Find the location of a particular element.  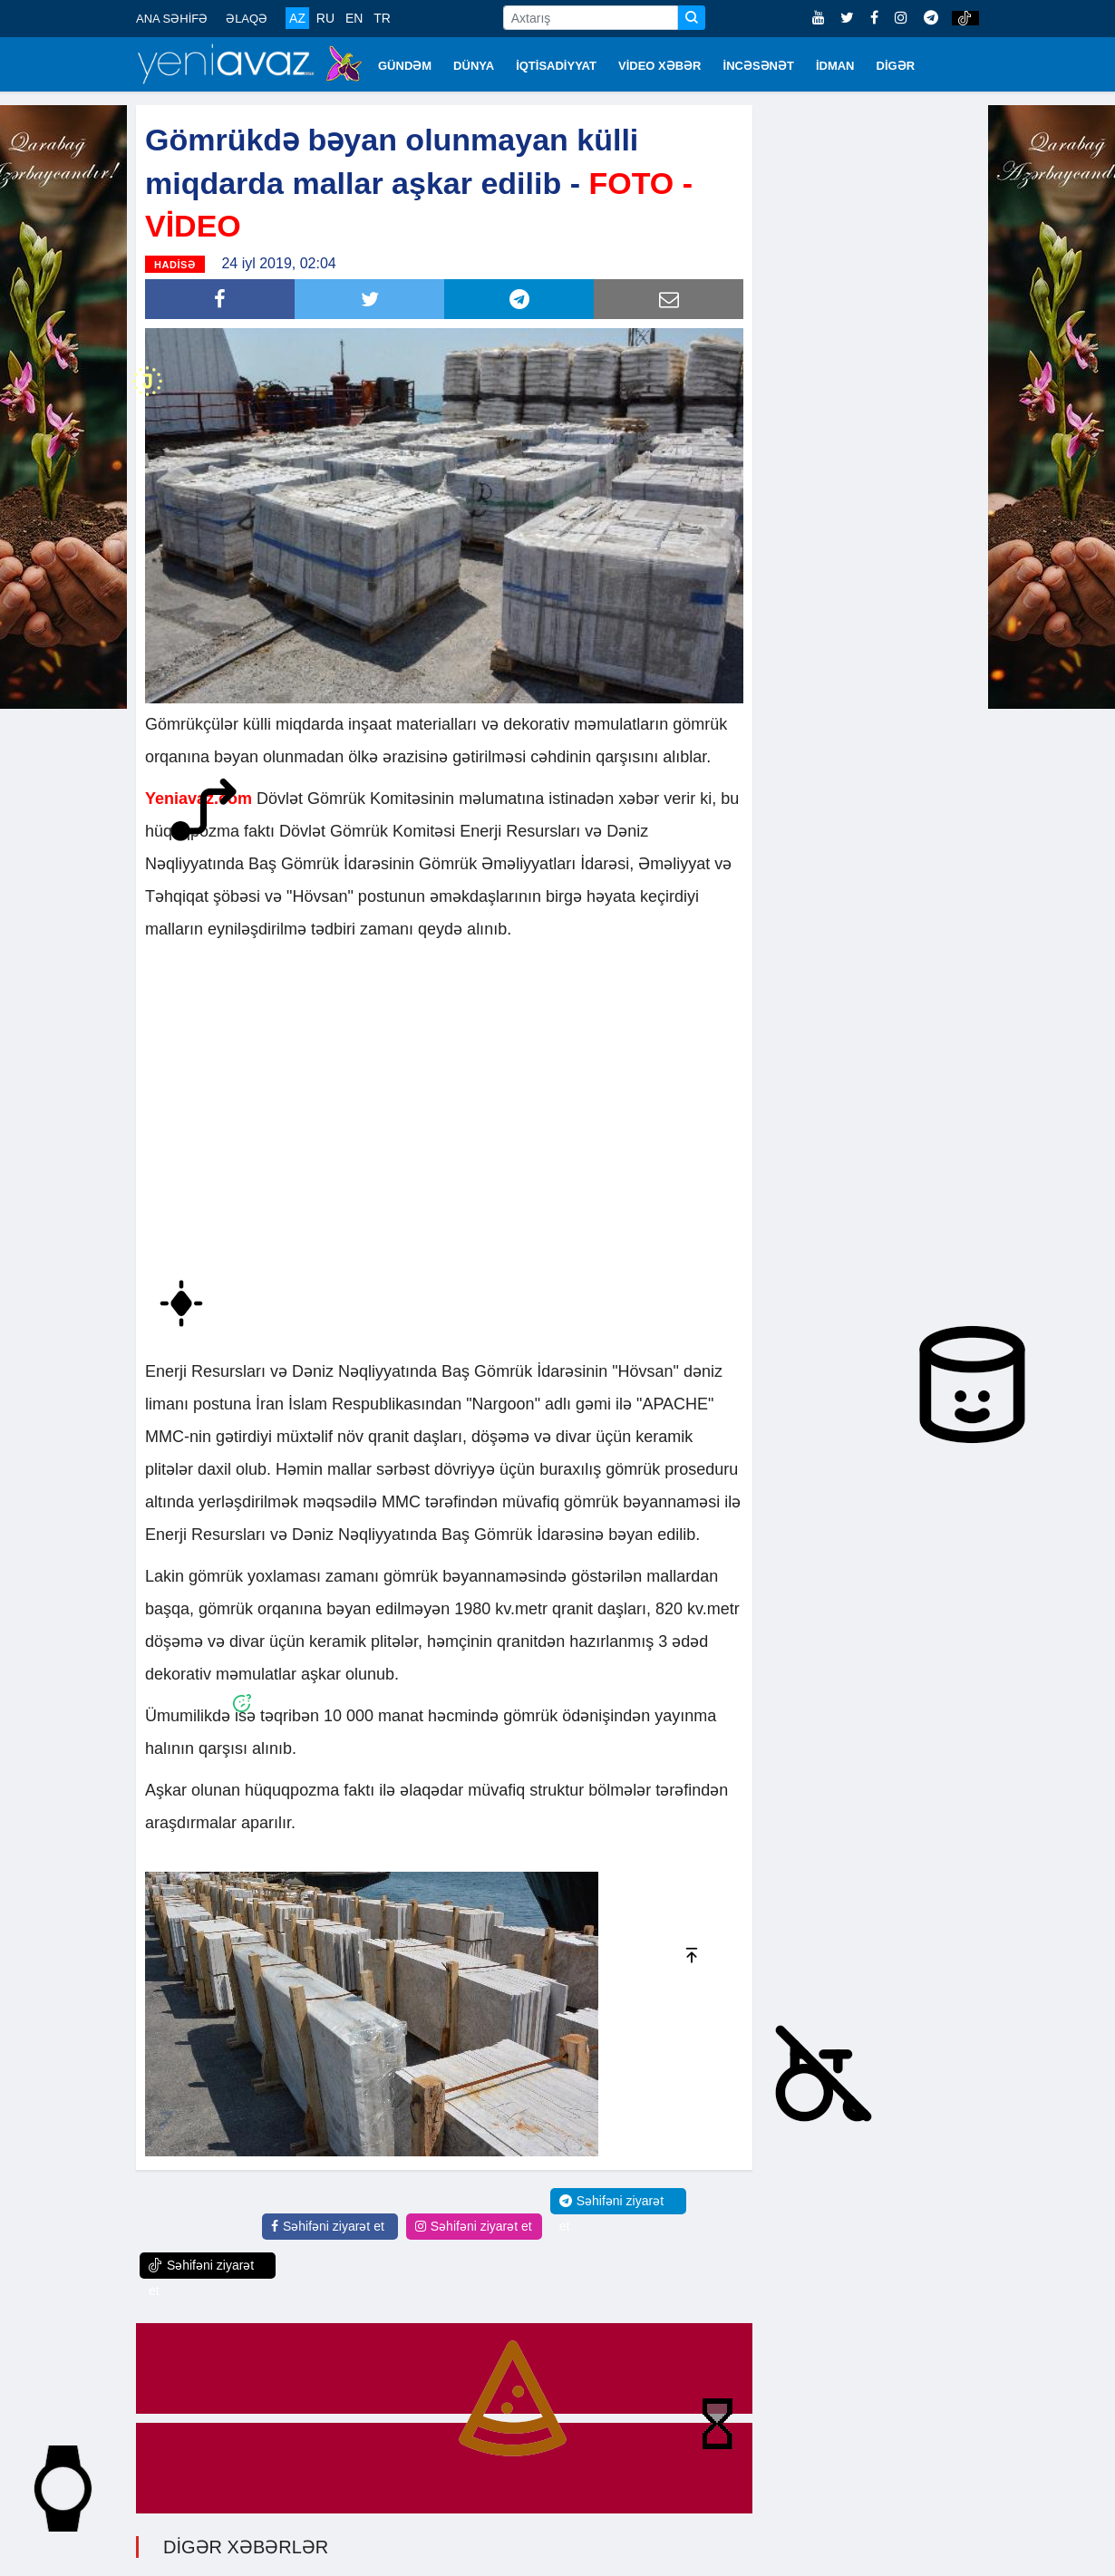

follow a guided path or tutorial is located at coordinates (203, 808).